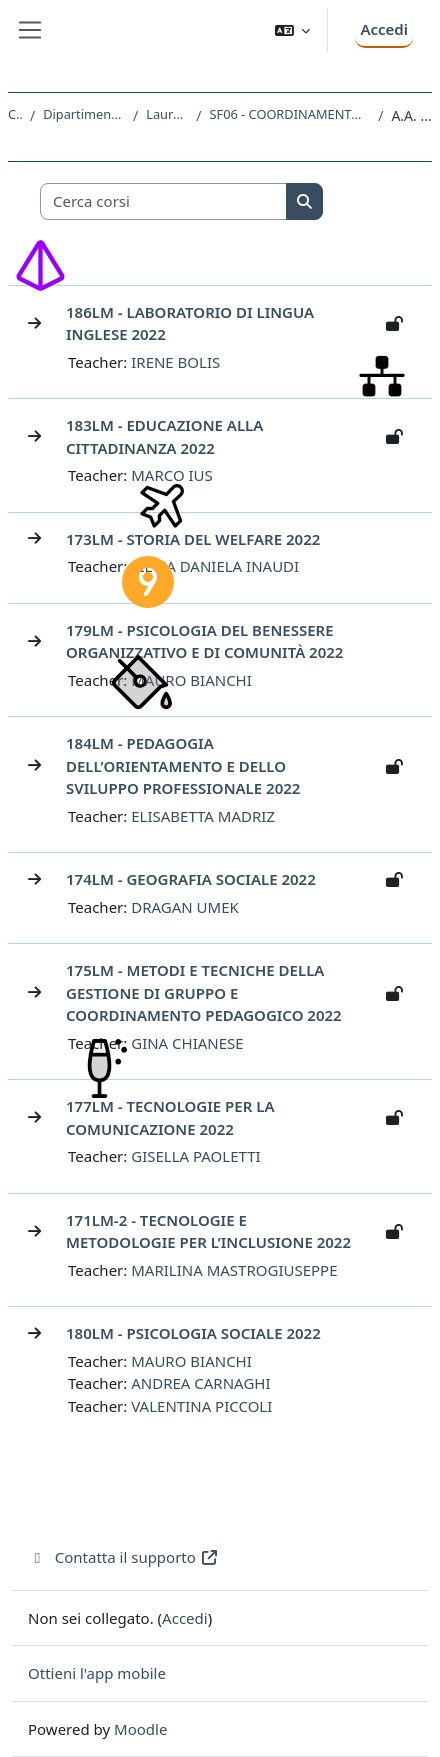  I want to click on view 3D model or object, so click(40, 265).